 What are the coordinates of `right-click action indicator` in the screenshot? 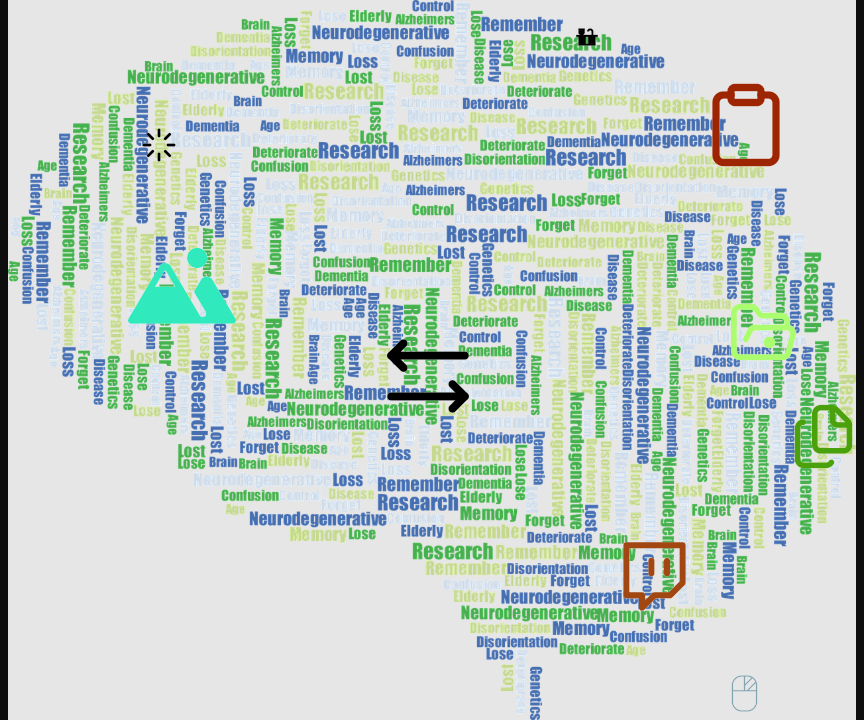 It's located at (744, 693).